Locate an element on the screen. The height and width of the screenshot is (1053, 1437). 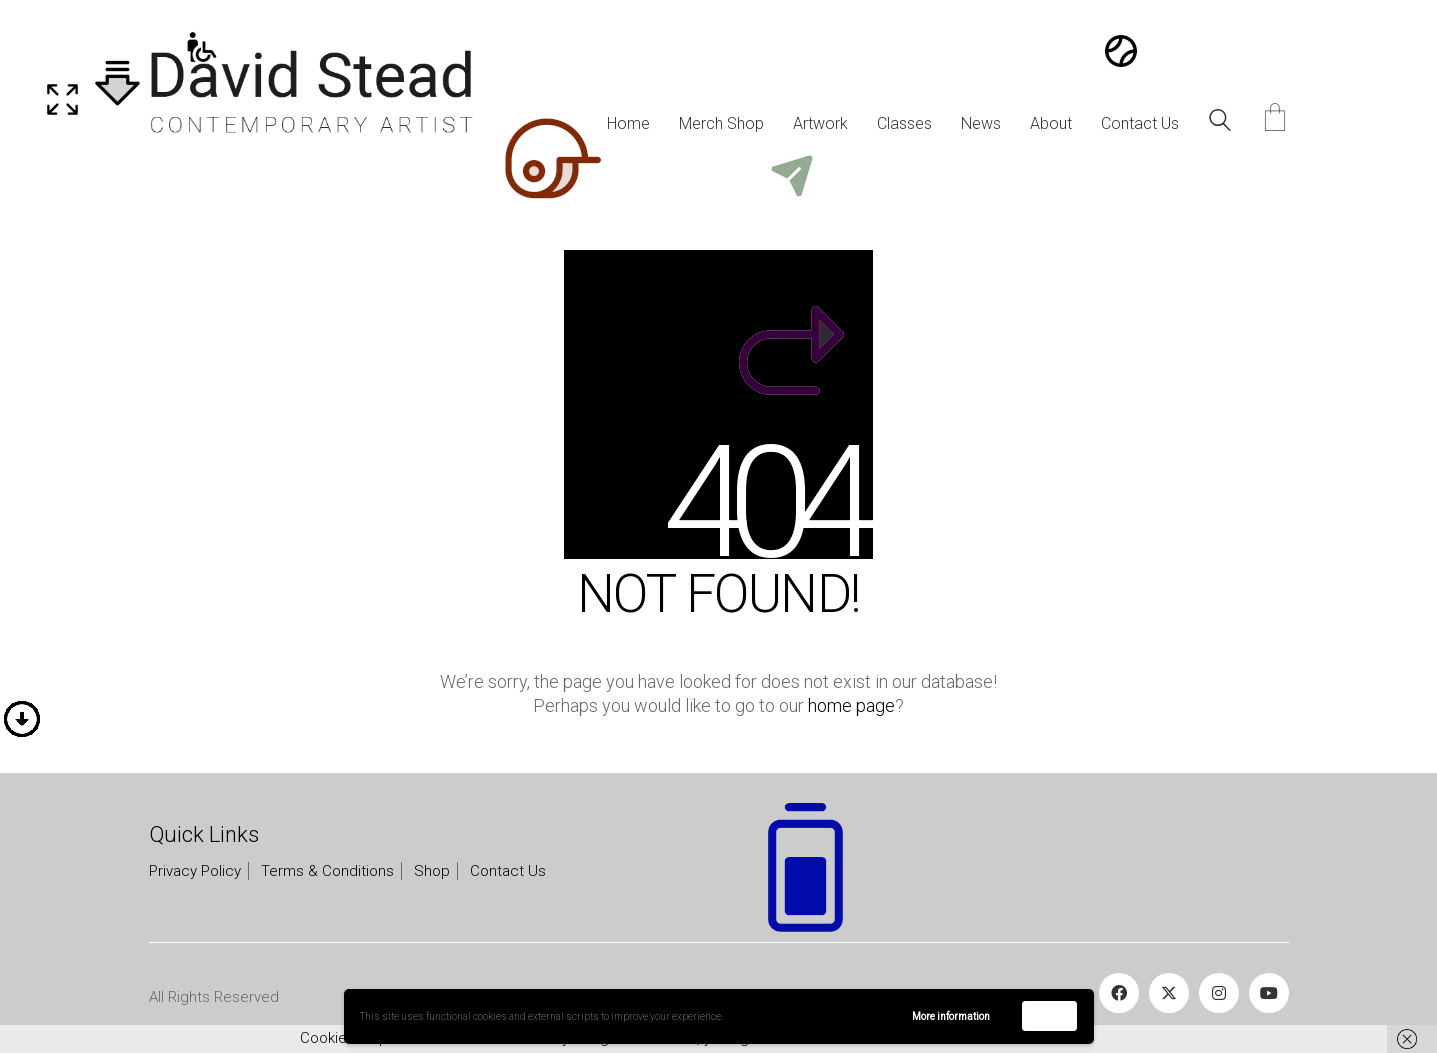
send a message is located at coordinates (793, 174).